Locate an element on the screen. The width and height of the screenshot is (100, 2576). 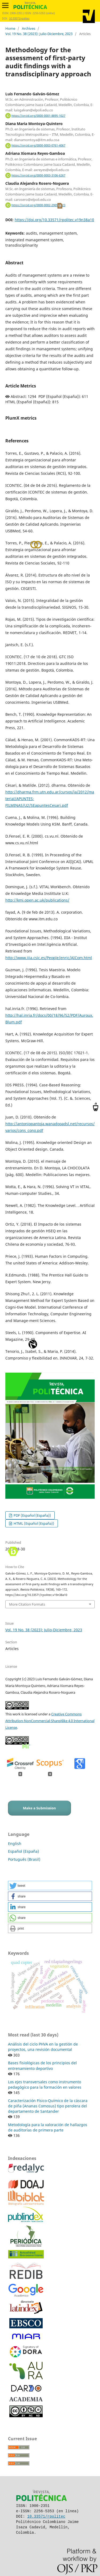
pay with mastercard is located at coordinates (36, 545).